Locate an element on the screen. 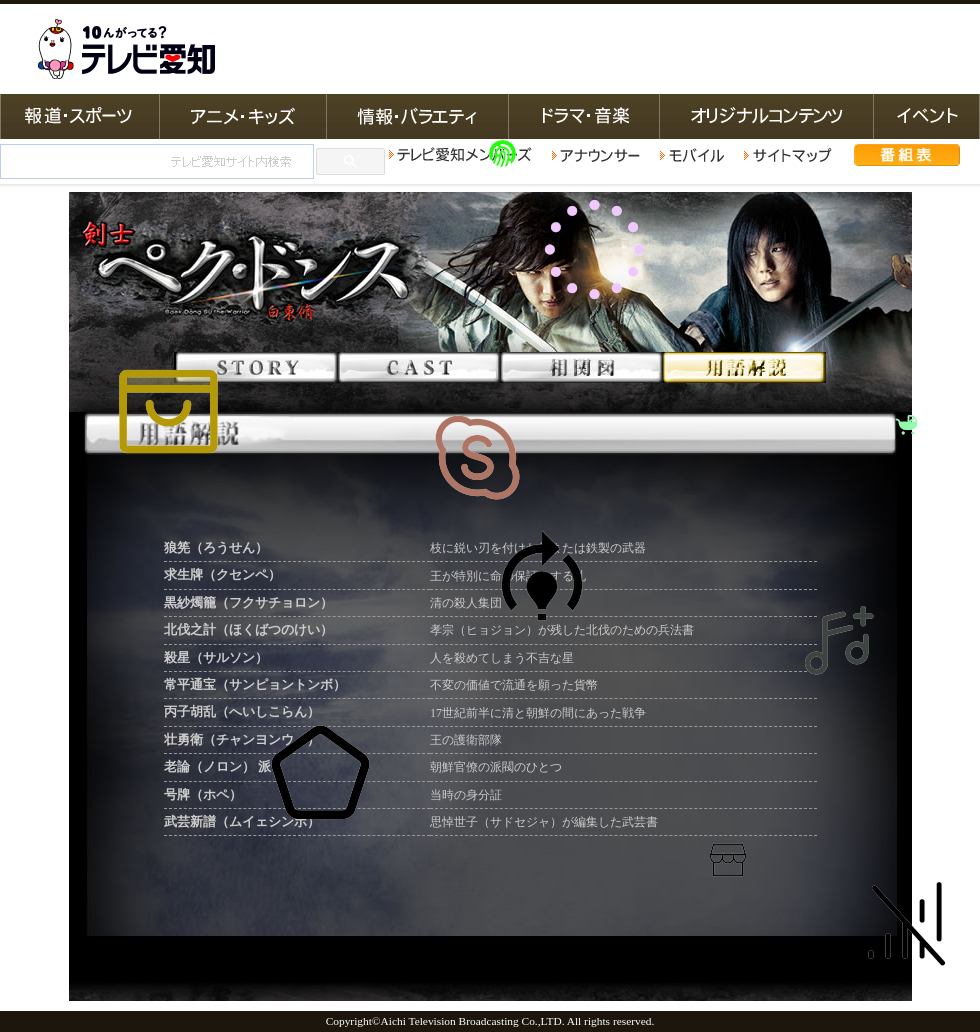 Image resolution: width=980 pixels, height=1032 pixels. authenticate with biometric fingerprint is located at coordinates (502, 153).